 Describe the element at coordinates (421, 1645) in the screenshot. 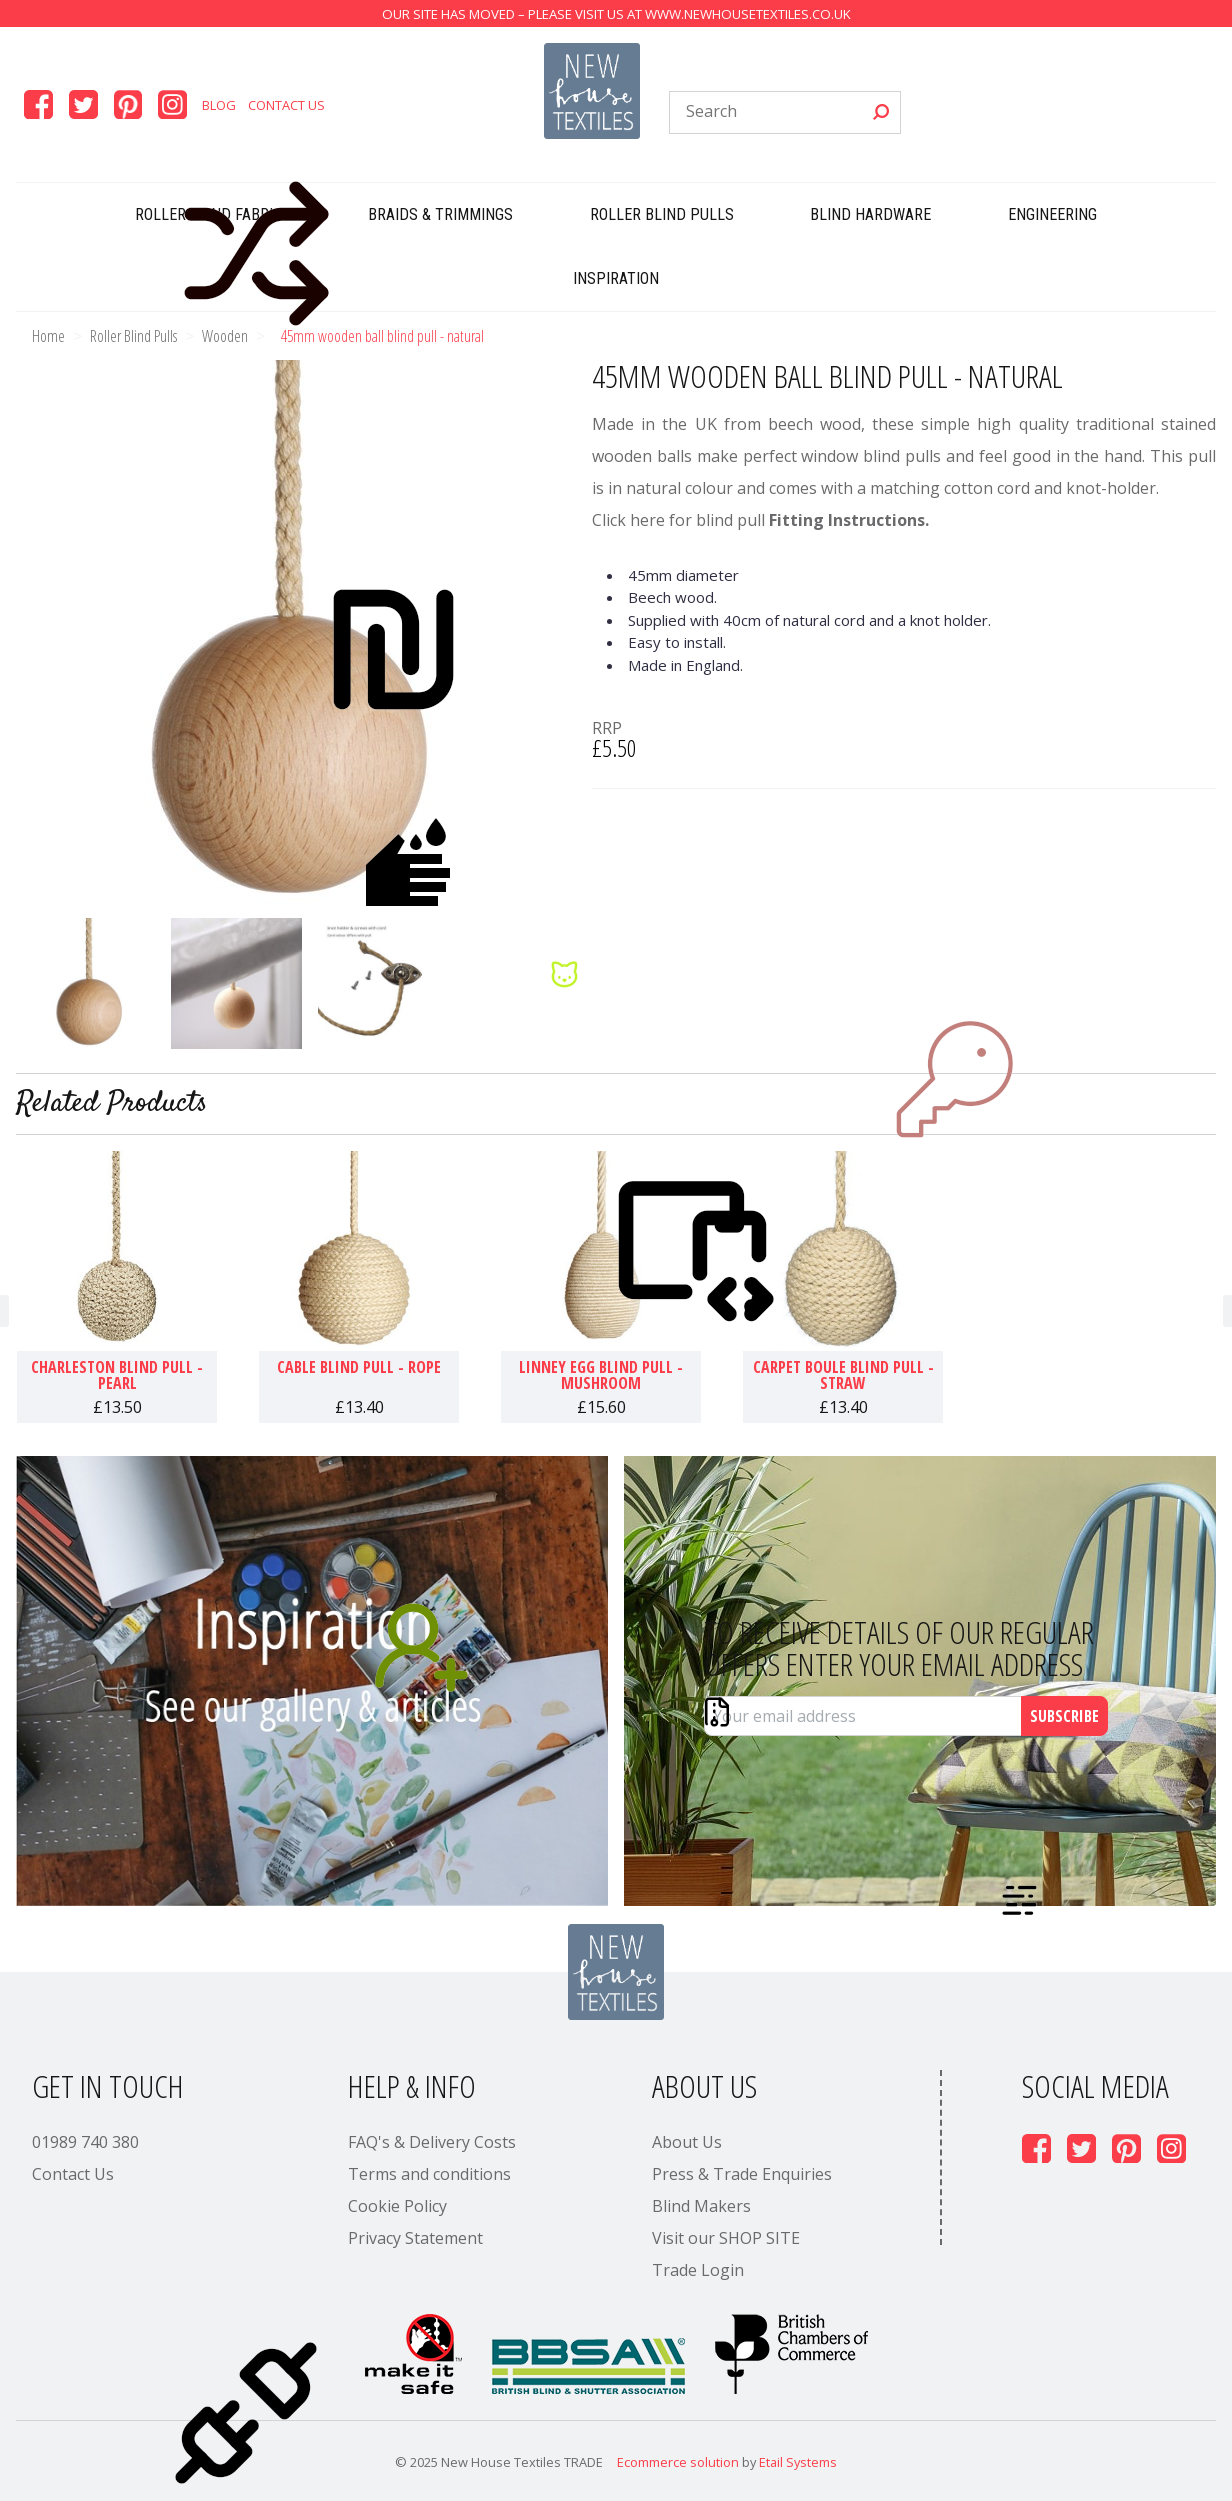

I see `add a new contact or friend` at that location.